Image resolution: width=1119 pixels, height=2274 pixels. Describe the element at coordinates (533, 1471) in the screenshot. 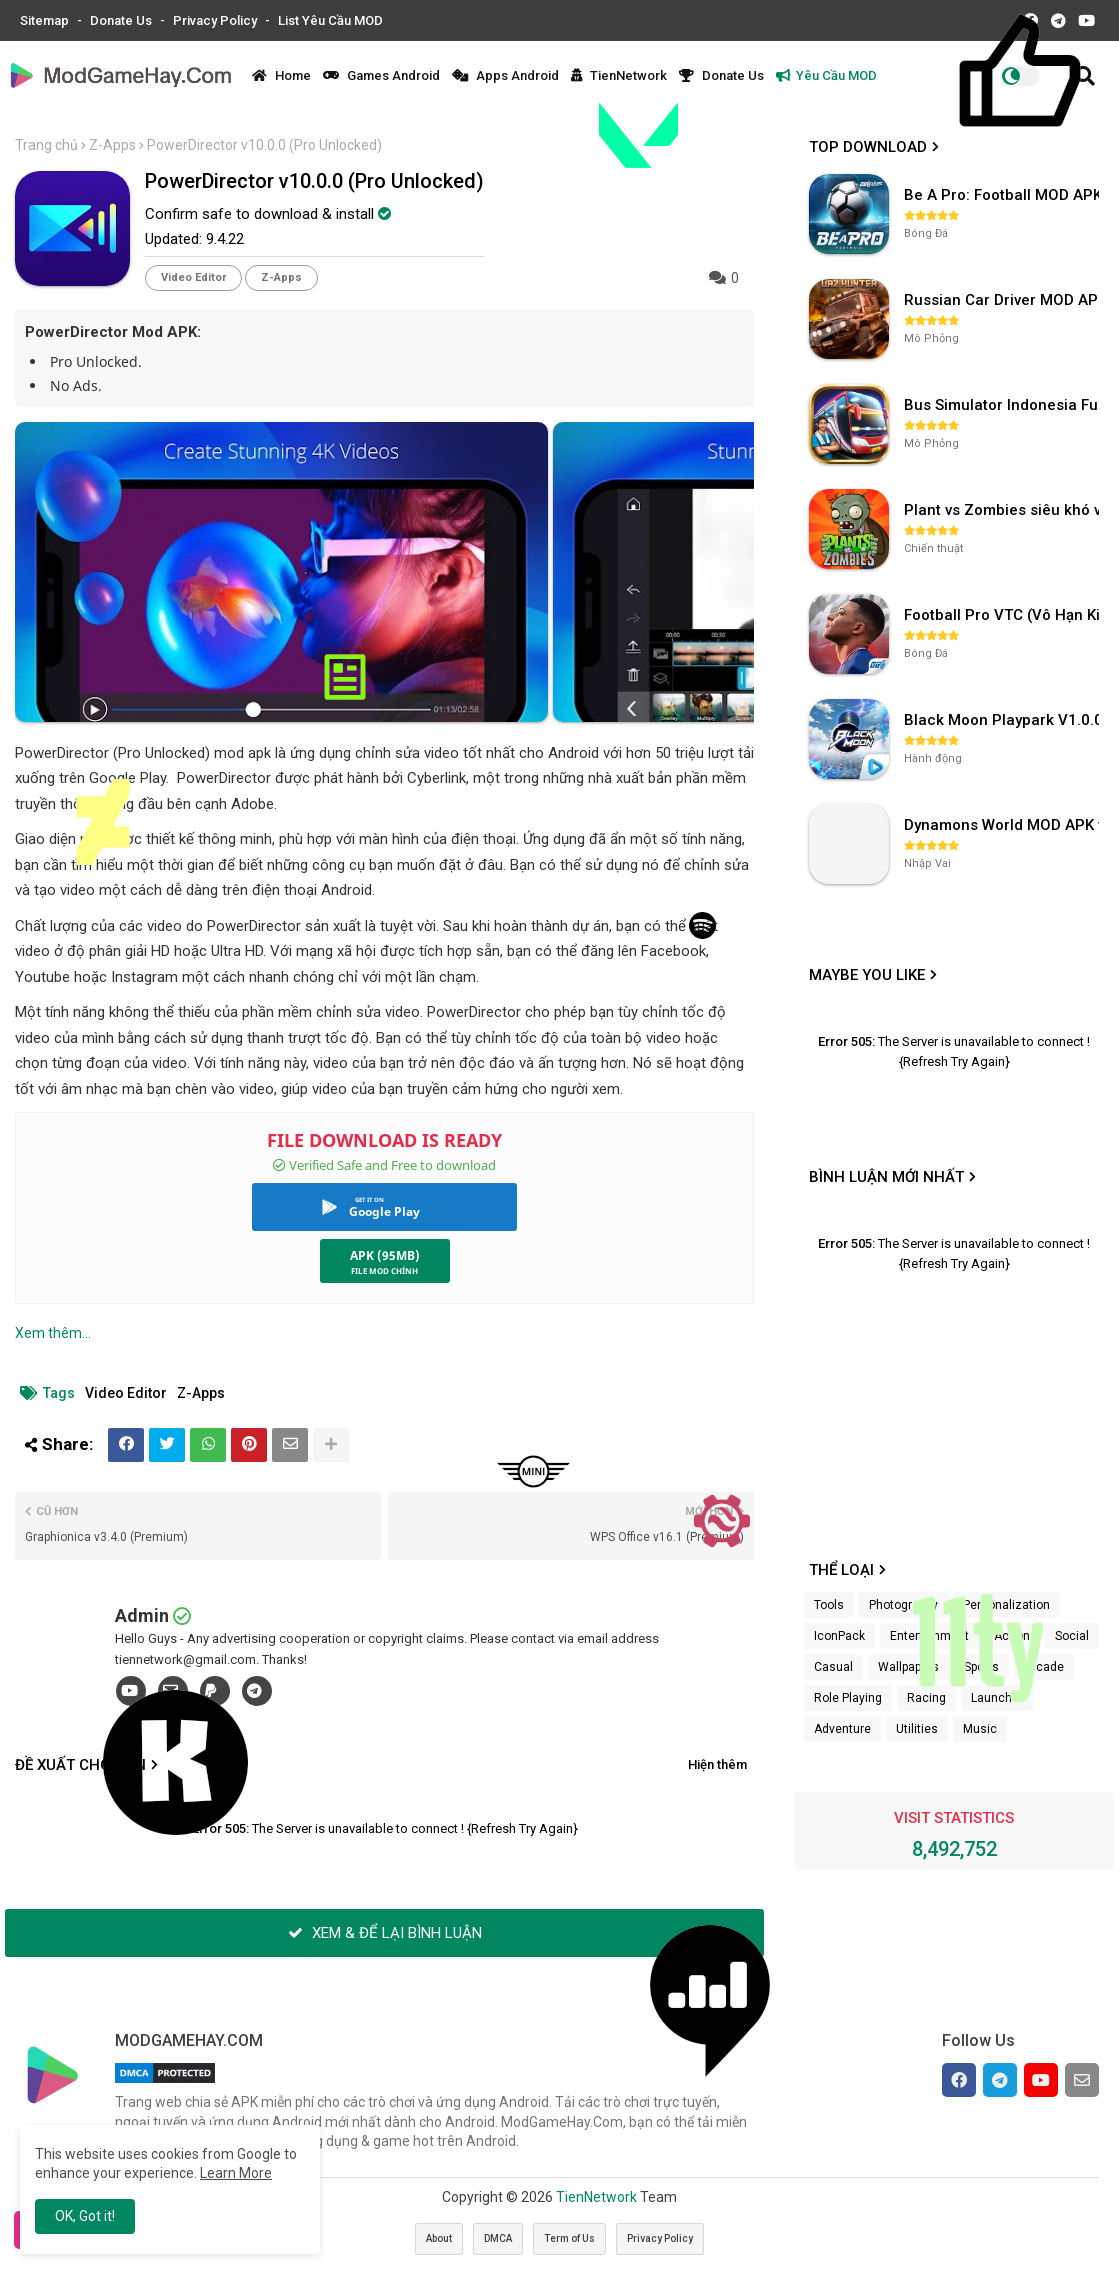

I see `mini cooper brand logo` at that location.